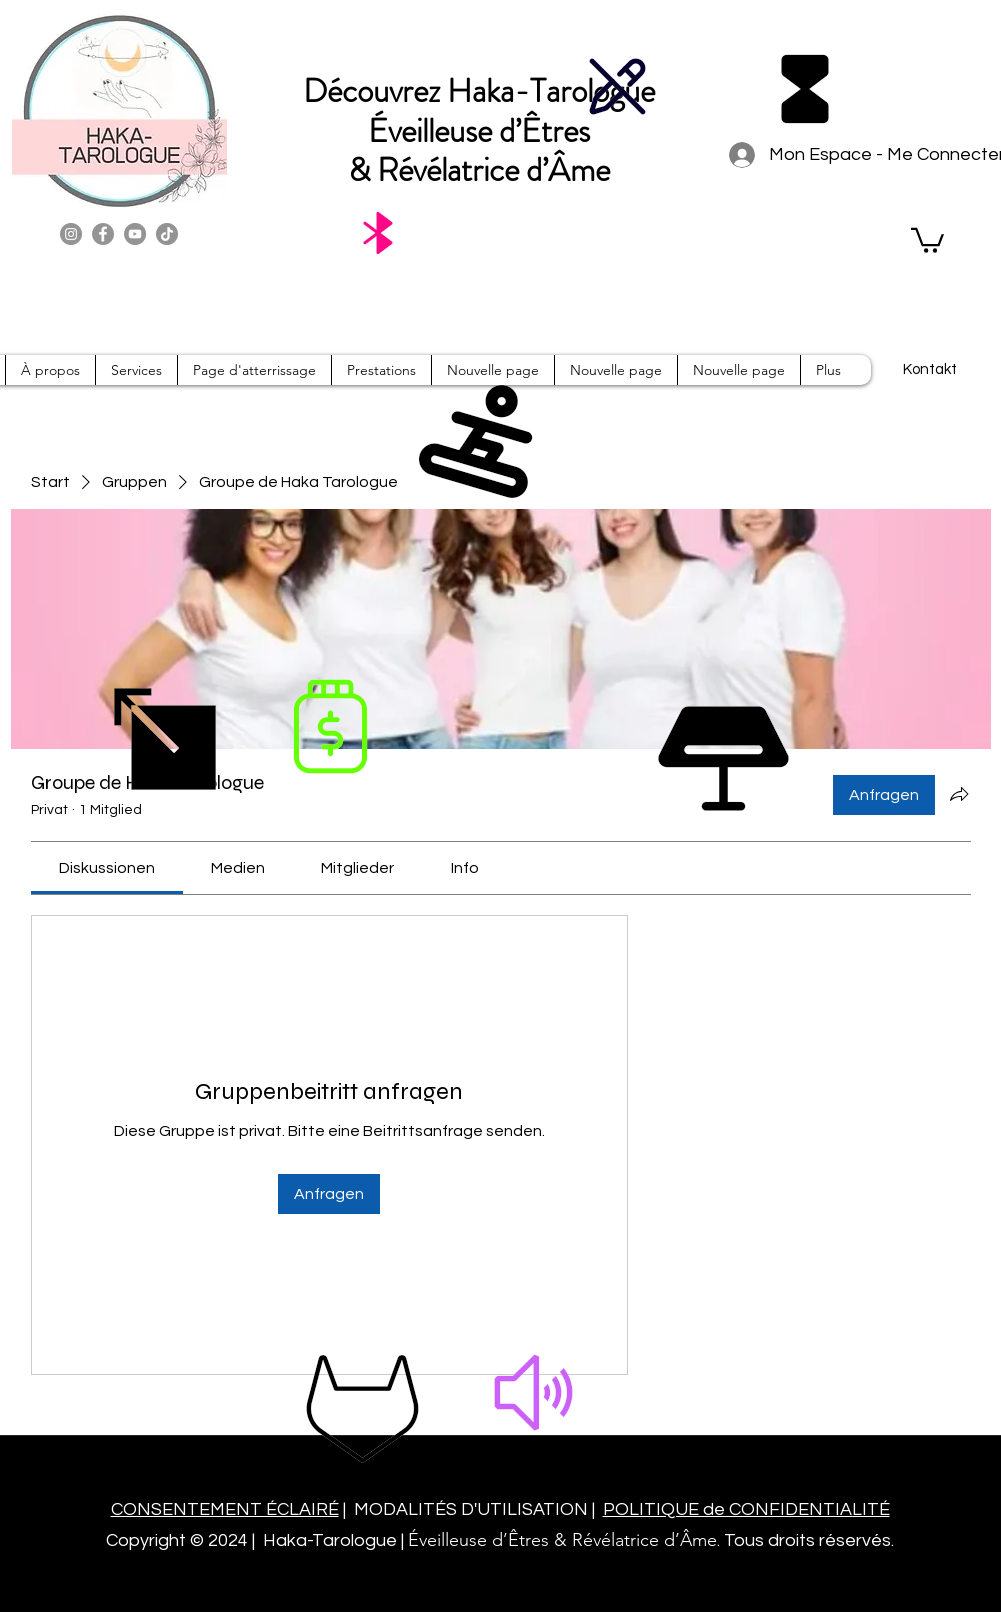 The width and height of the screenshot is (1001, 1612). What do you see at coordinates (533, 1393) in the screenshot?
I see `unmute audio or restore sound` at bounding box center [533, 1393].